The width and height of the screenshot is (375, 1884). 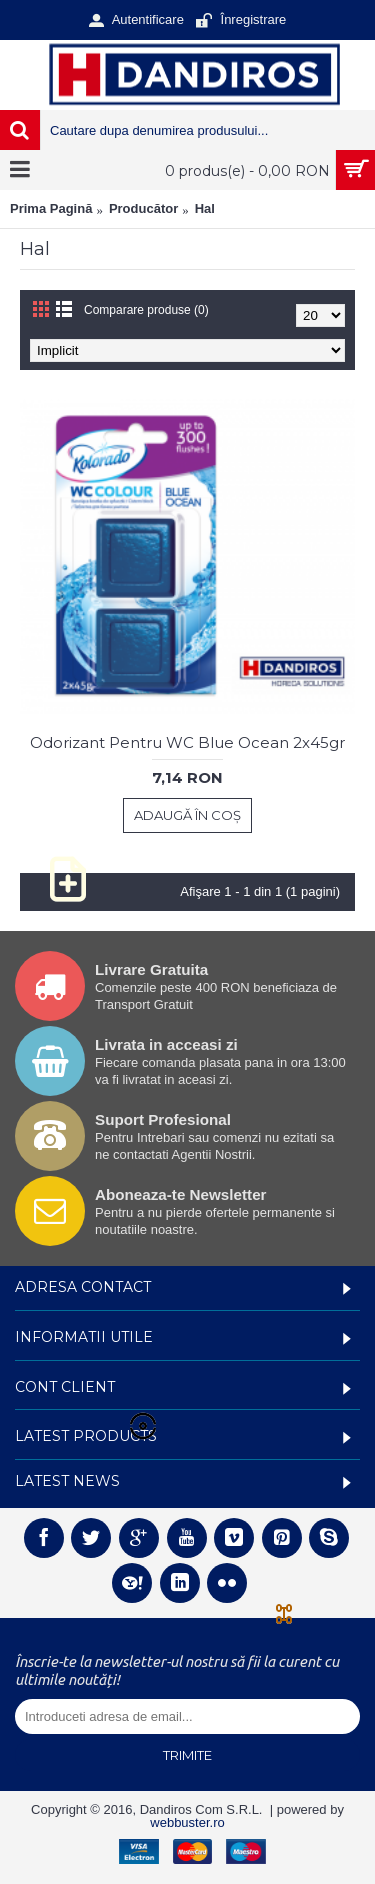 What do you see at coordinates (284, 1614) in the screenshot?
I see `select 4WD or all-wheel drive mode` at bounding box center [284, 1614].